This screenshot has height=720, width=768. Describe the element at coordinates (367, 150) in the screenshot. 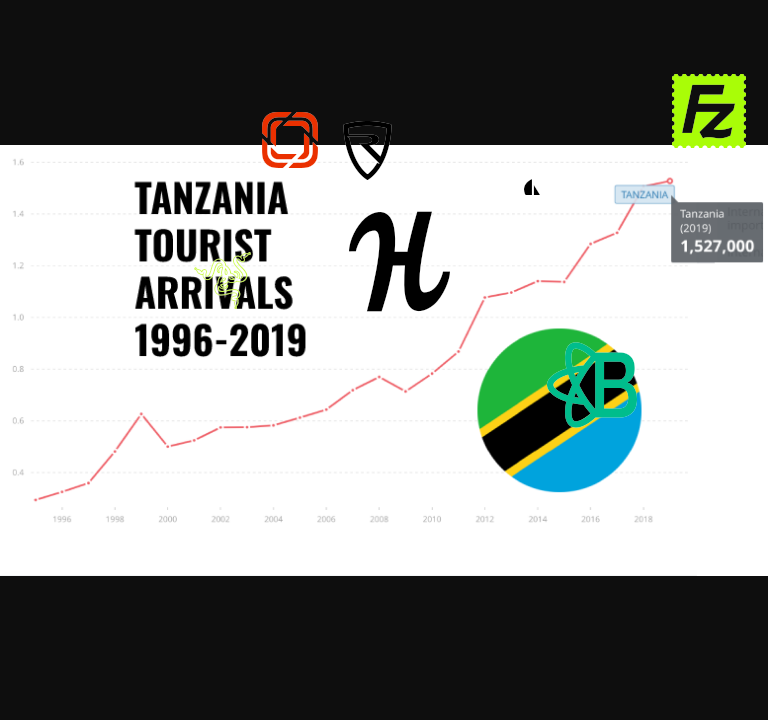

I see `Rimac Automobili company logo` at that location.